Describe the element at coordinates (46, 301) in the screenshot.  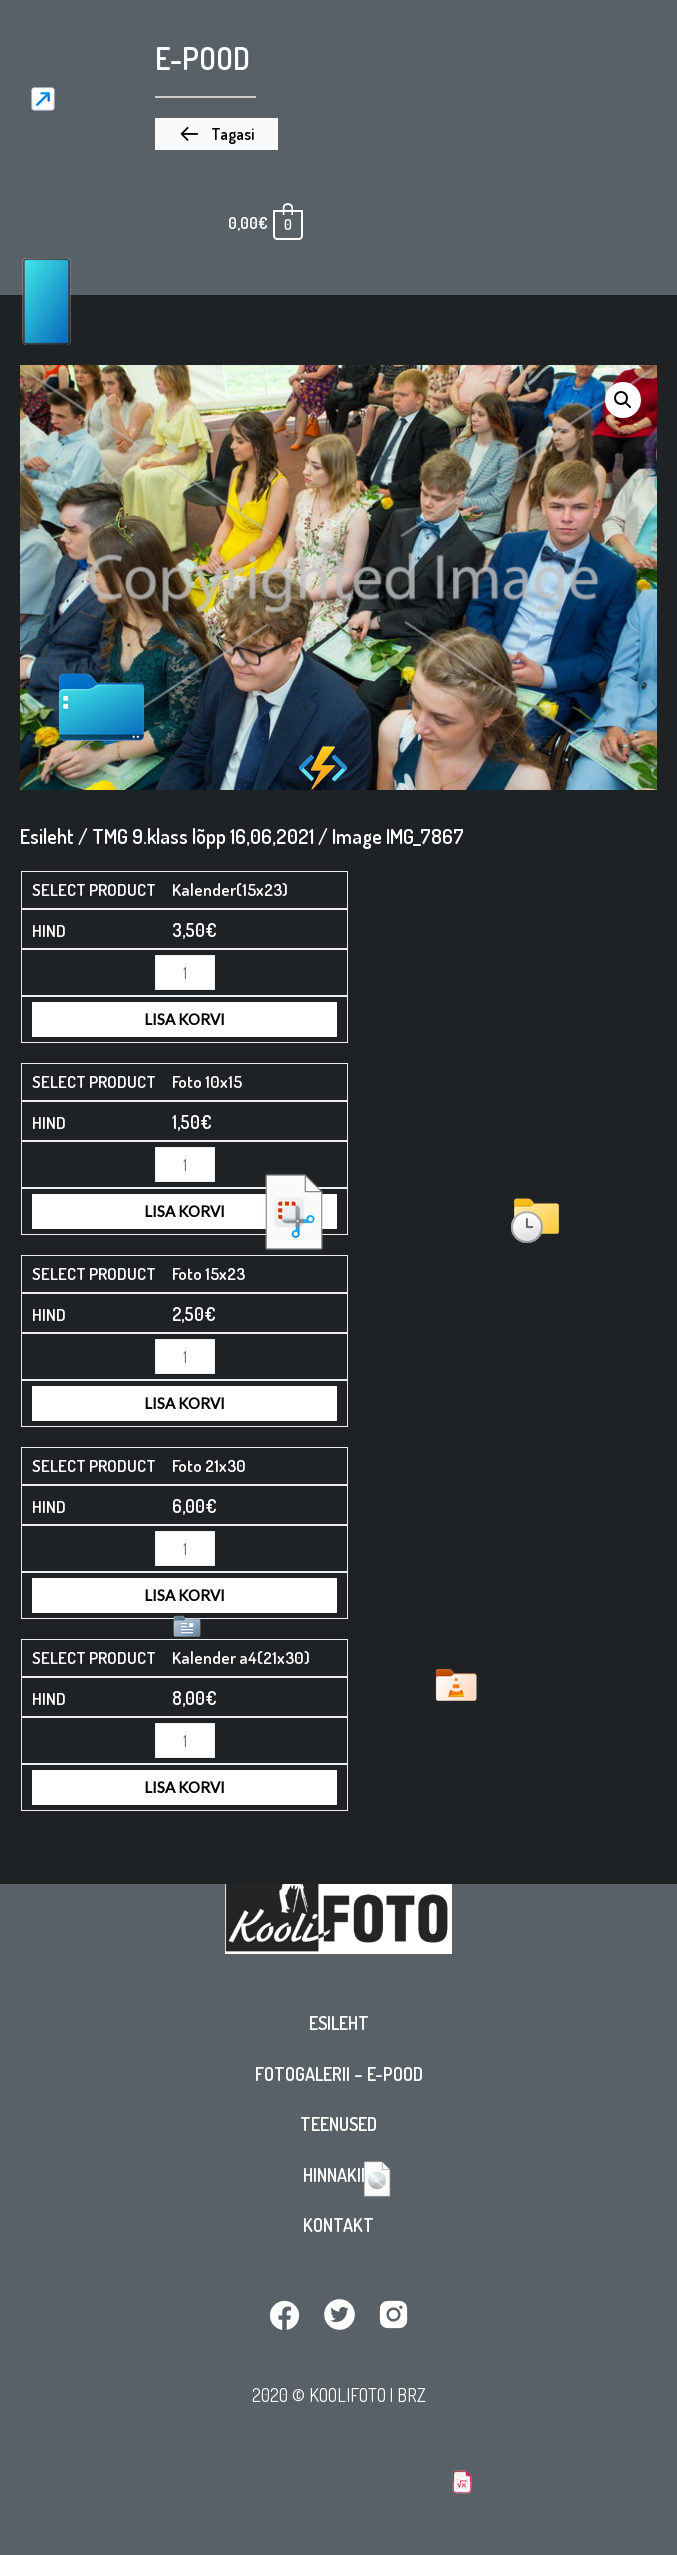
I see `indicates a connected mobile device` at that location.